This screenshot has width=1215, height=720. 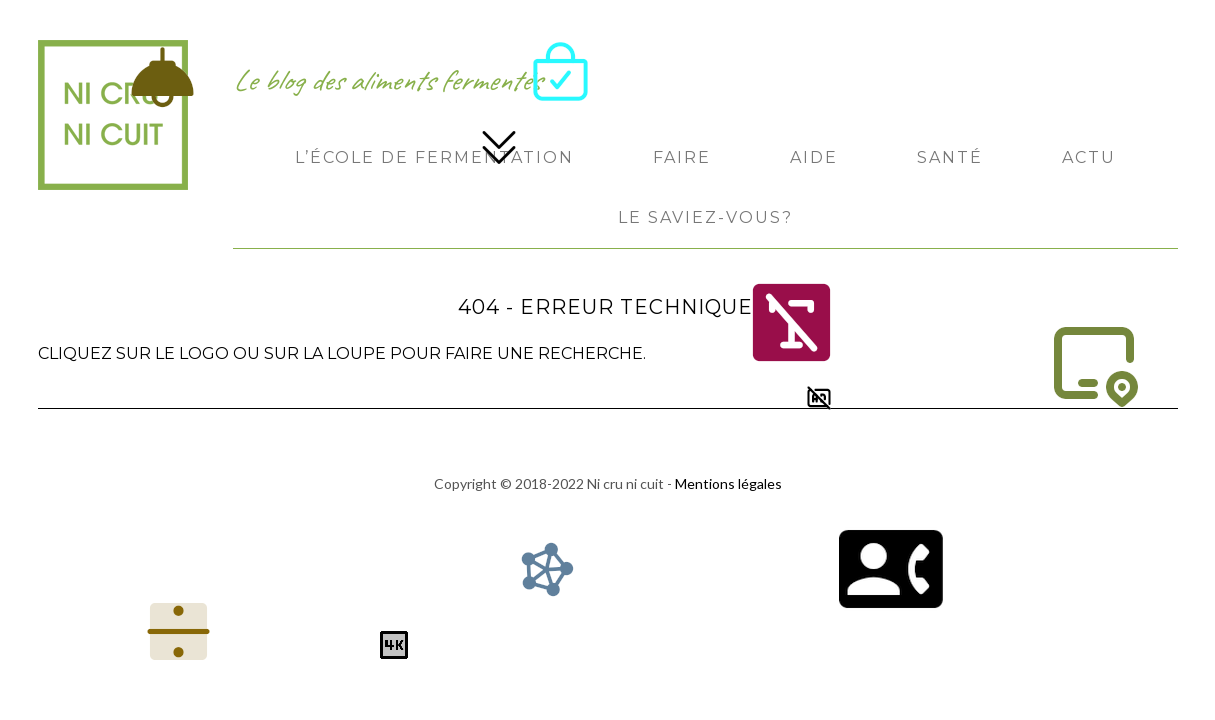 I want to click on perform division calculation, so click(x=178, y=631).